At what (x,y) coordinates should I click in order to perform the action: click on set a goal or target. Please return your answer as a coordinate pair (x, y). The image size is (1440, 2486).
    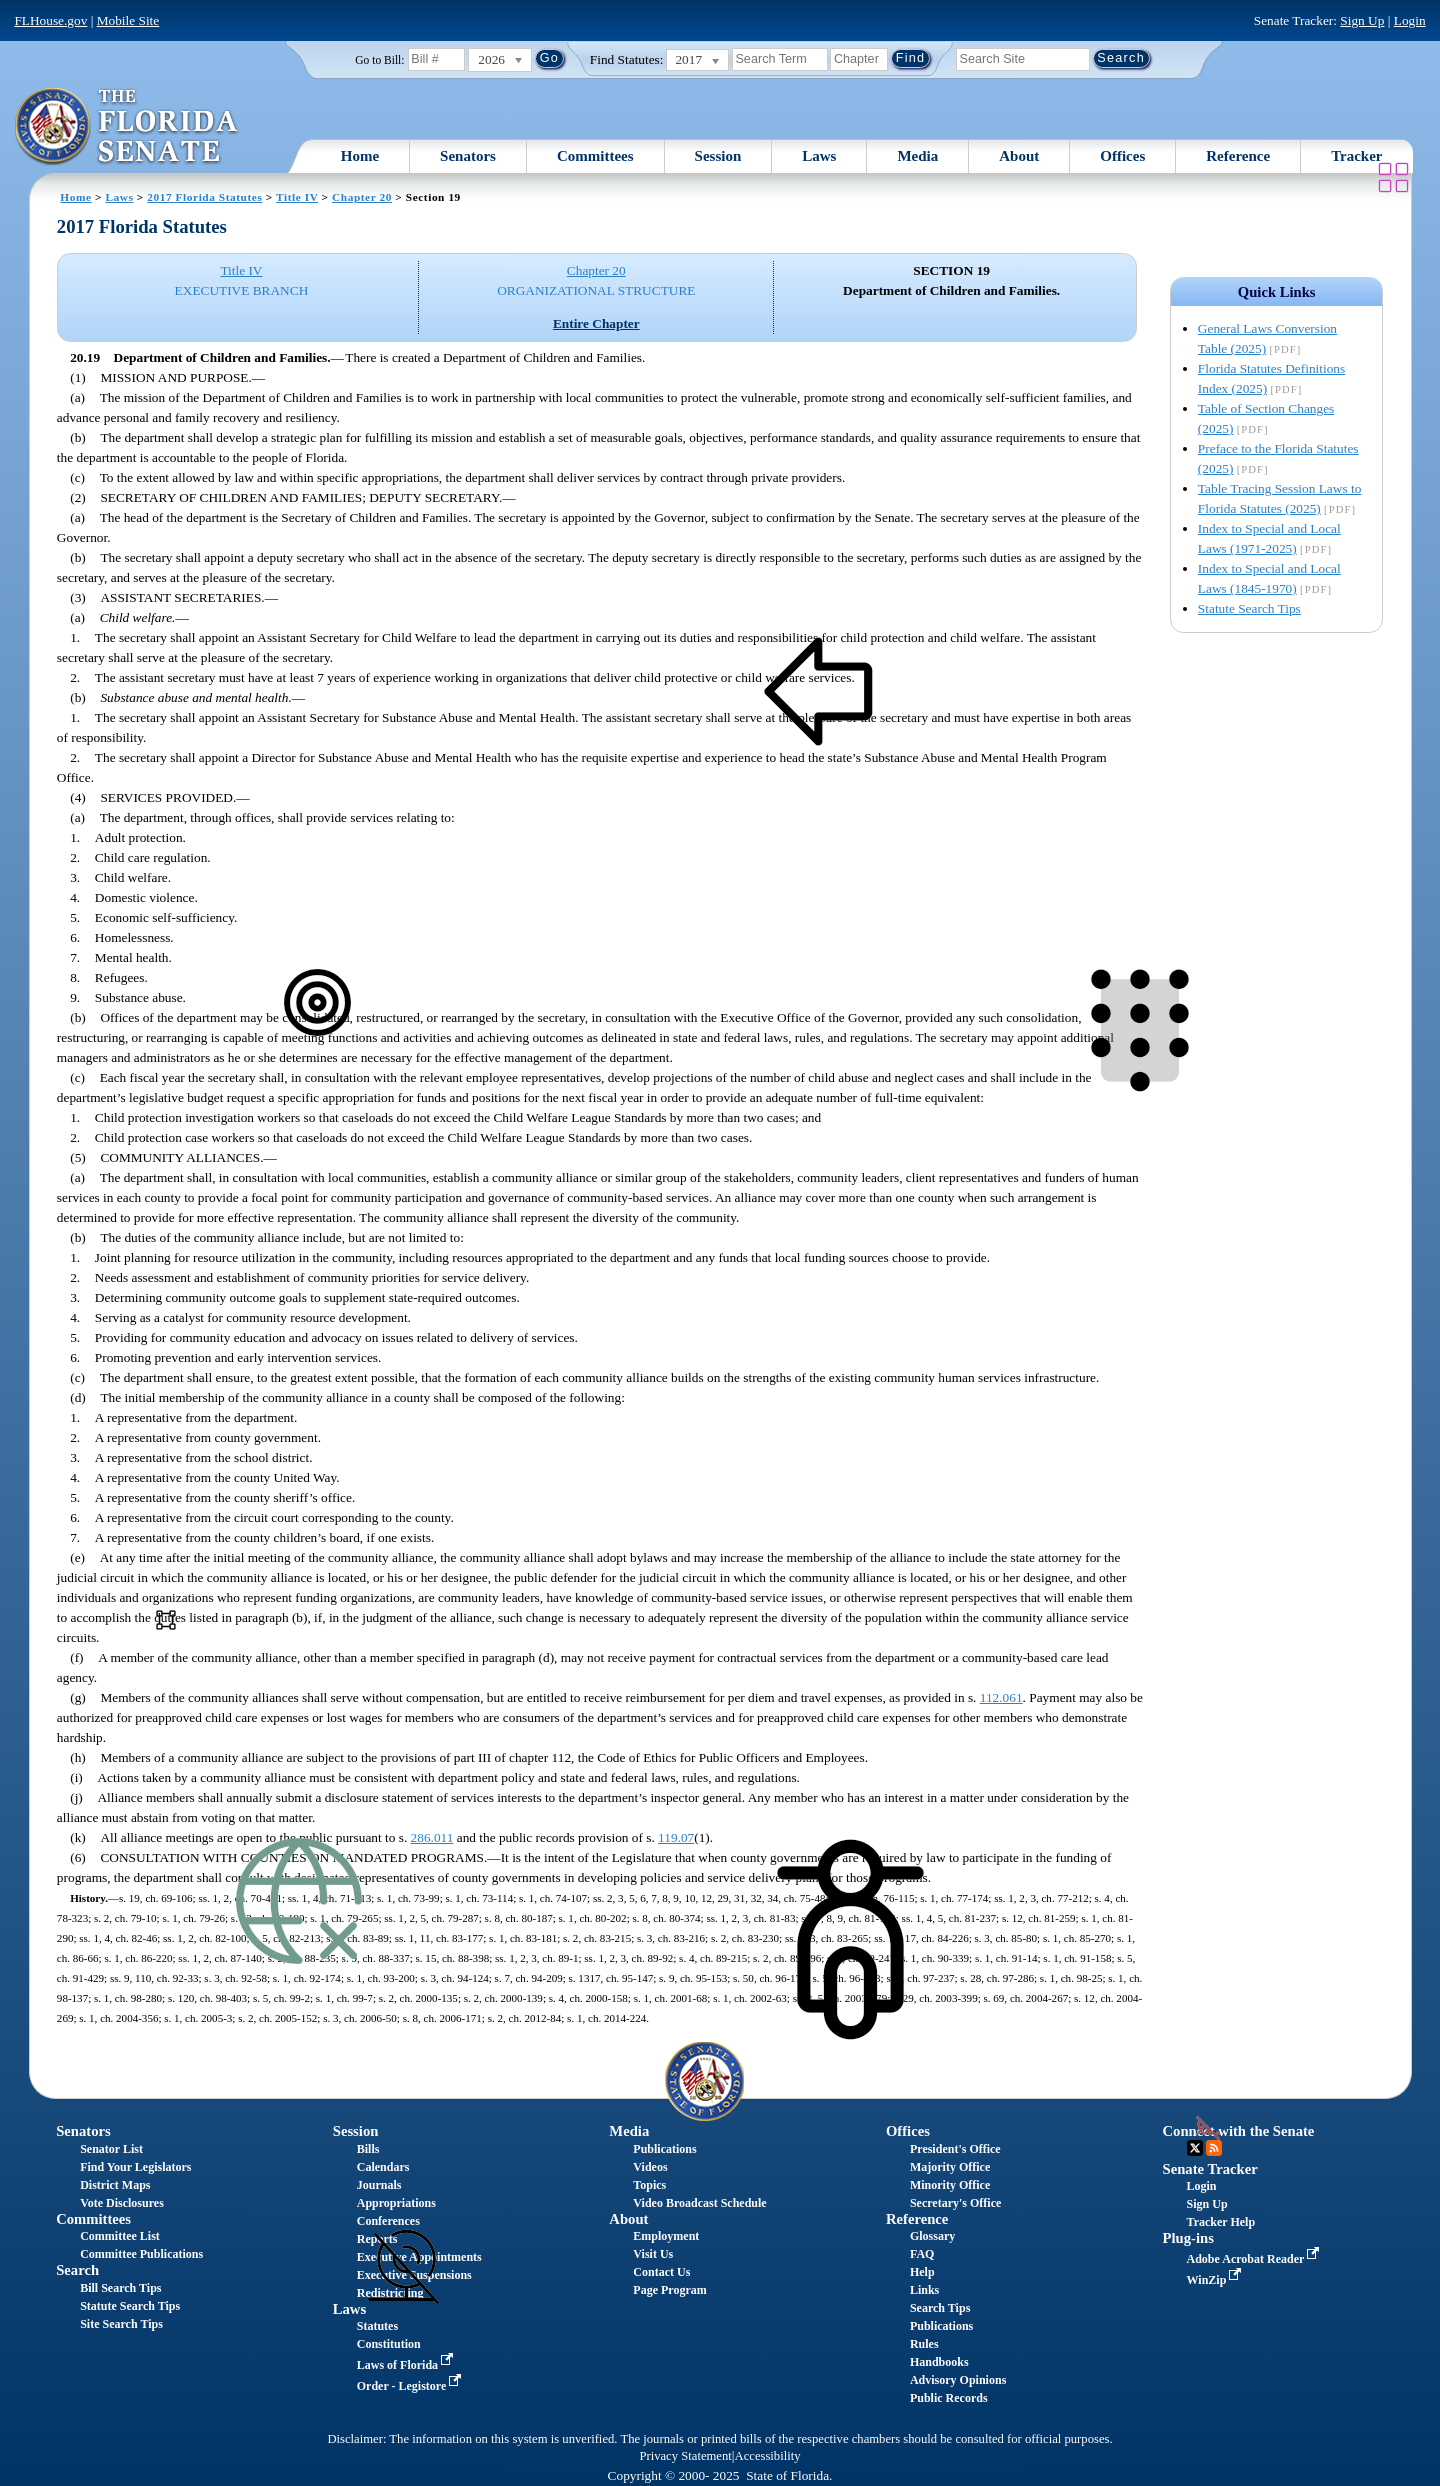
    Looking at the image, I should click on (317, 1002).